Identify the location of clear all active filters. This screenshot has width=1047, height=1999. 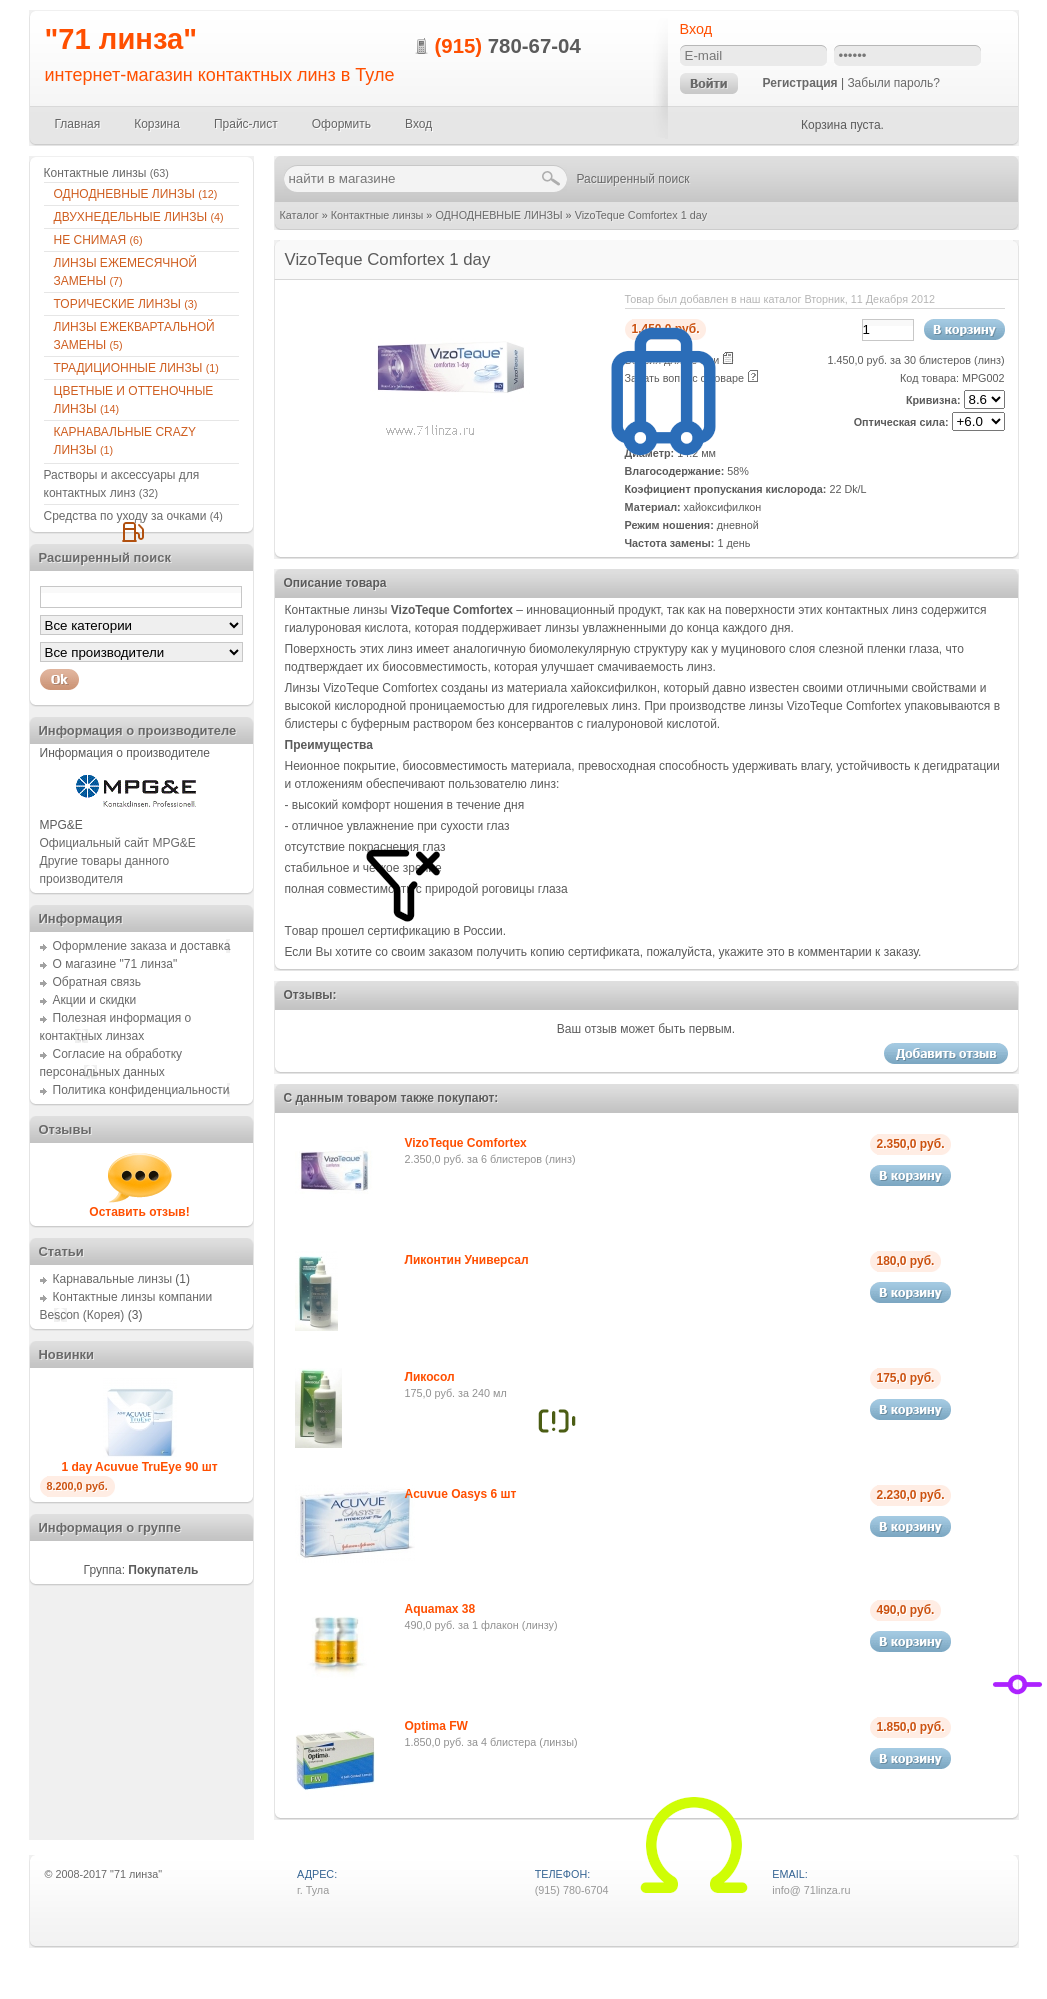
(404, 884).